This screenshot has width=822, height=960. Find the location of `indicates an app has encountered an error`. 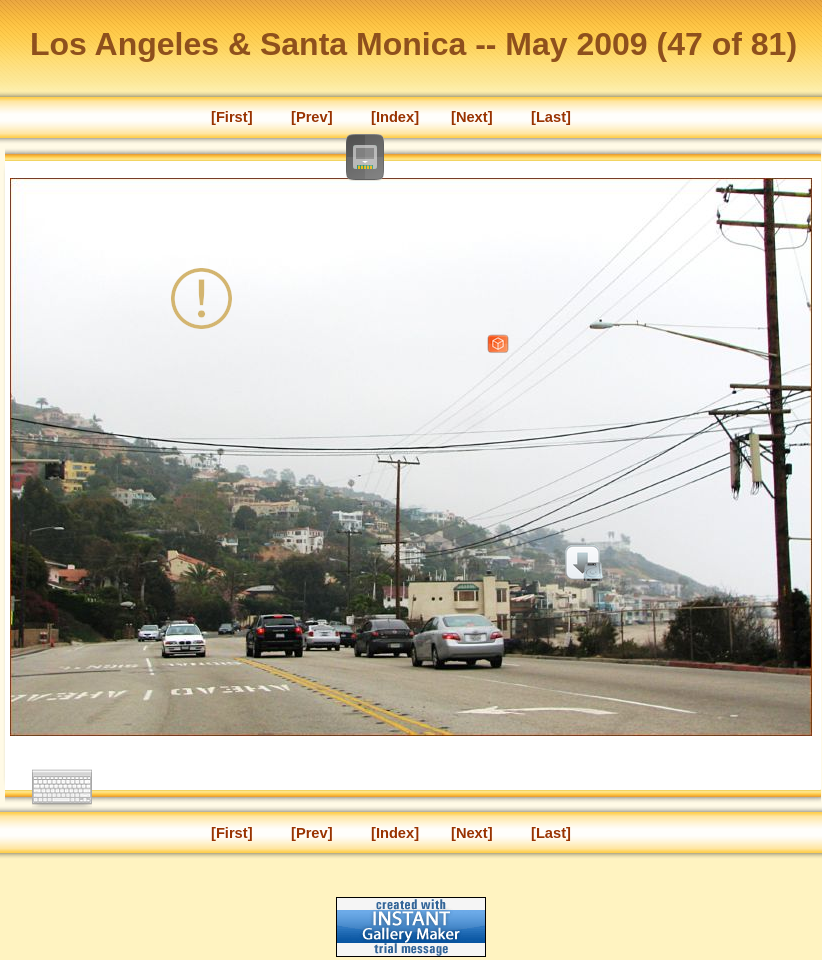

indicates an app has encountered an error is located at coordinates (201, 298).